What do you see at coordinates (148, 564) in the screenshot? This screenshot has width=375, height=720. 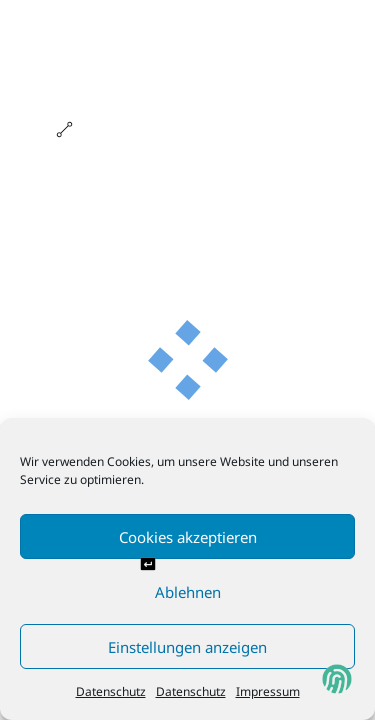 I see `press enter or return key` at bounding box center [148, 564].